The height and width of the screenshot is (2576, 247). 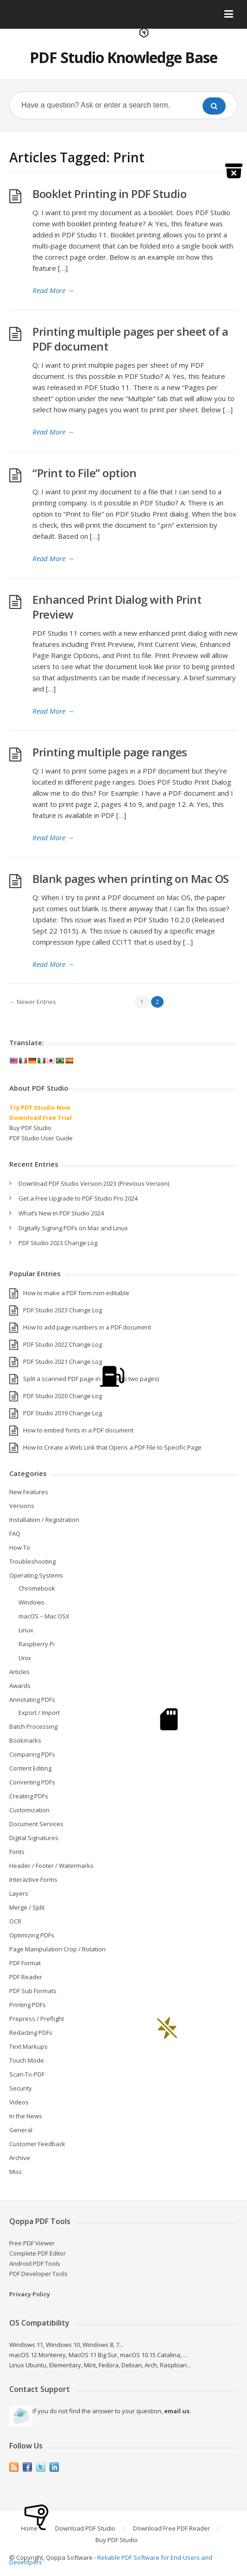 What do you see at coordinates (167, 2028) in the screenshot?
I see `flash or lightning feature disabled` at bounding box center [167, 2028].